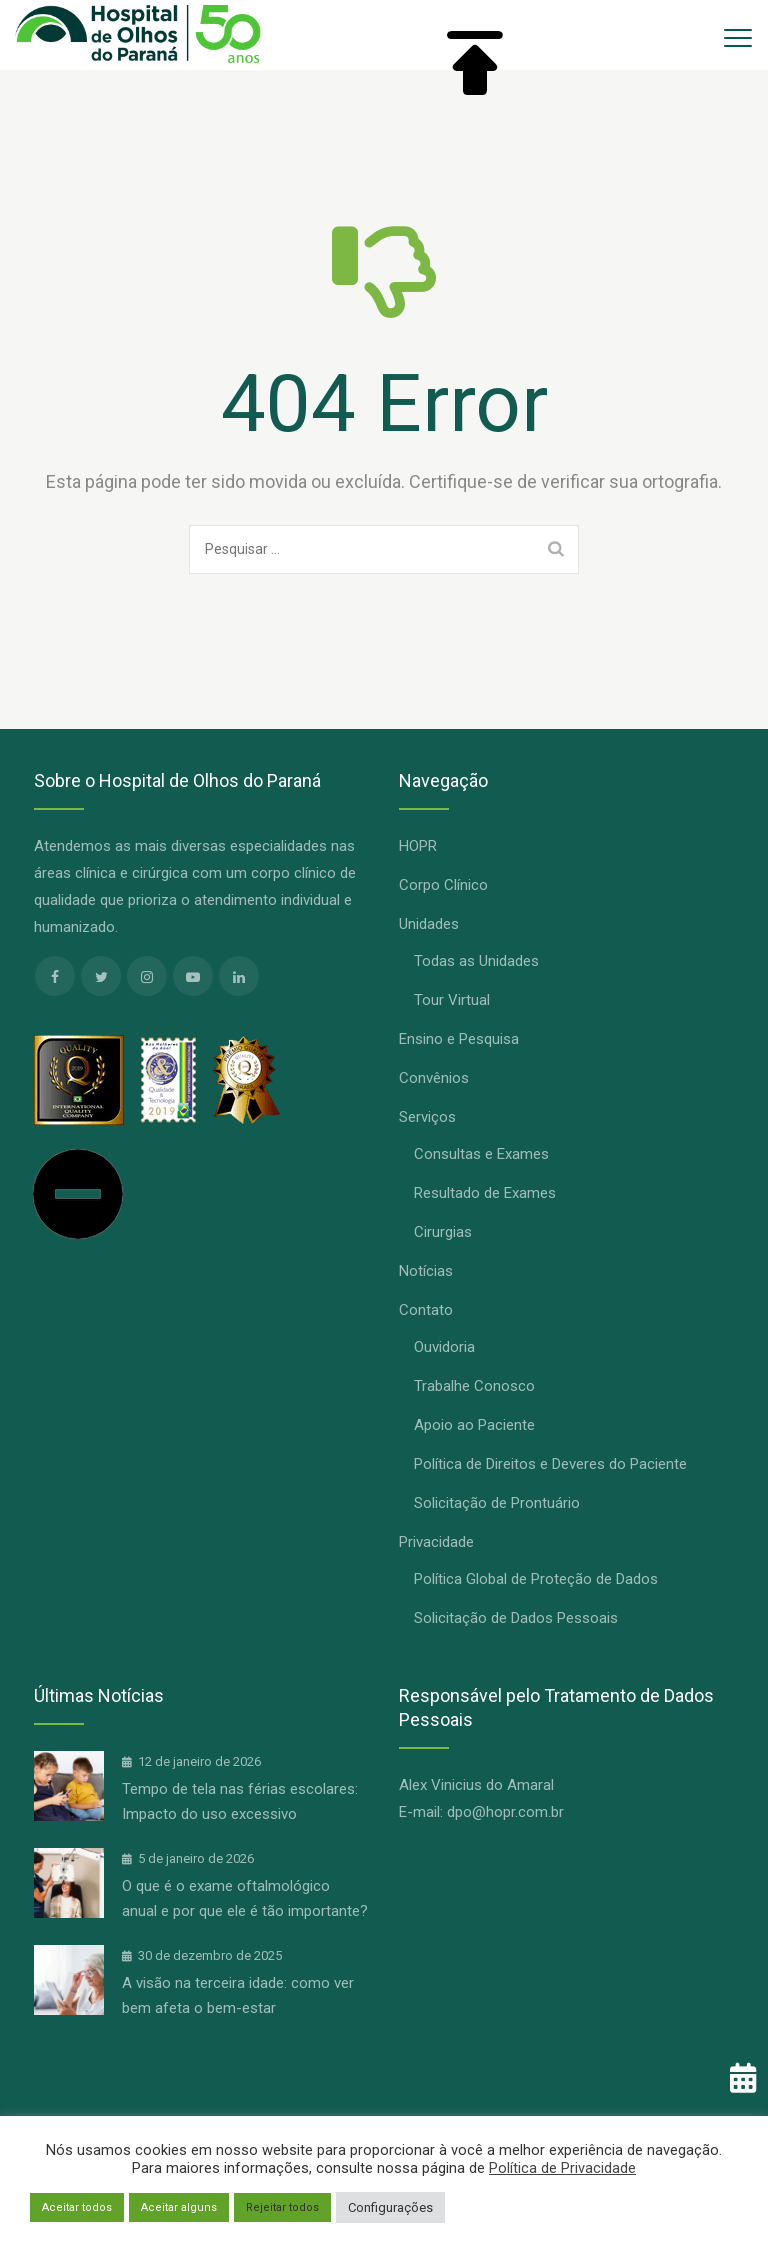  I want to click on publish or upload content, so click(475, 63).